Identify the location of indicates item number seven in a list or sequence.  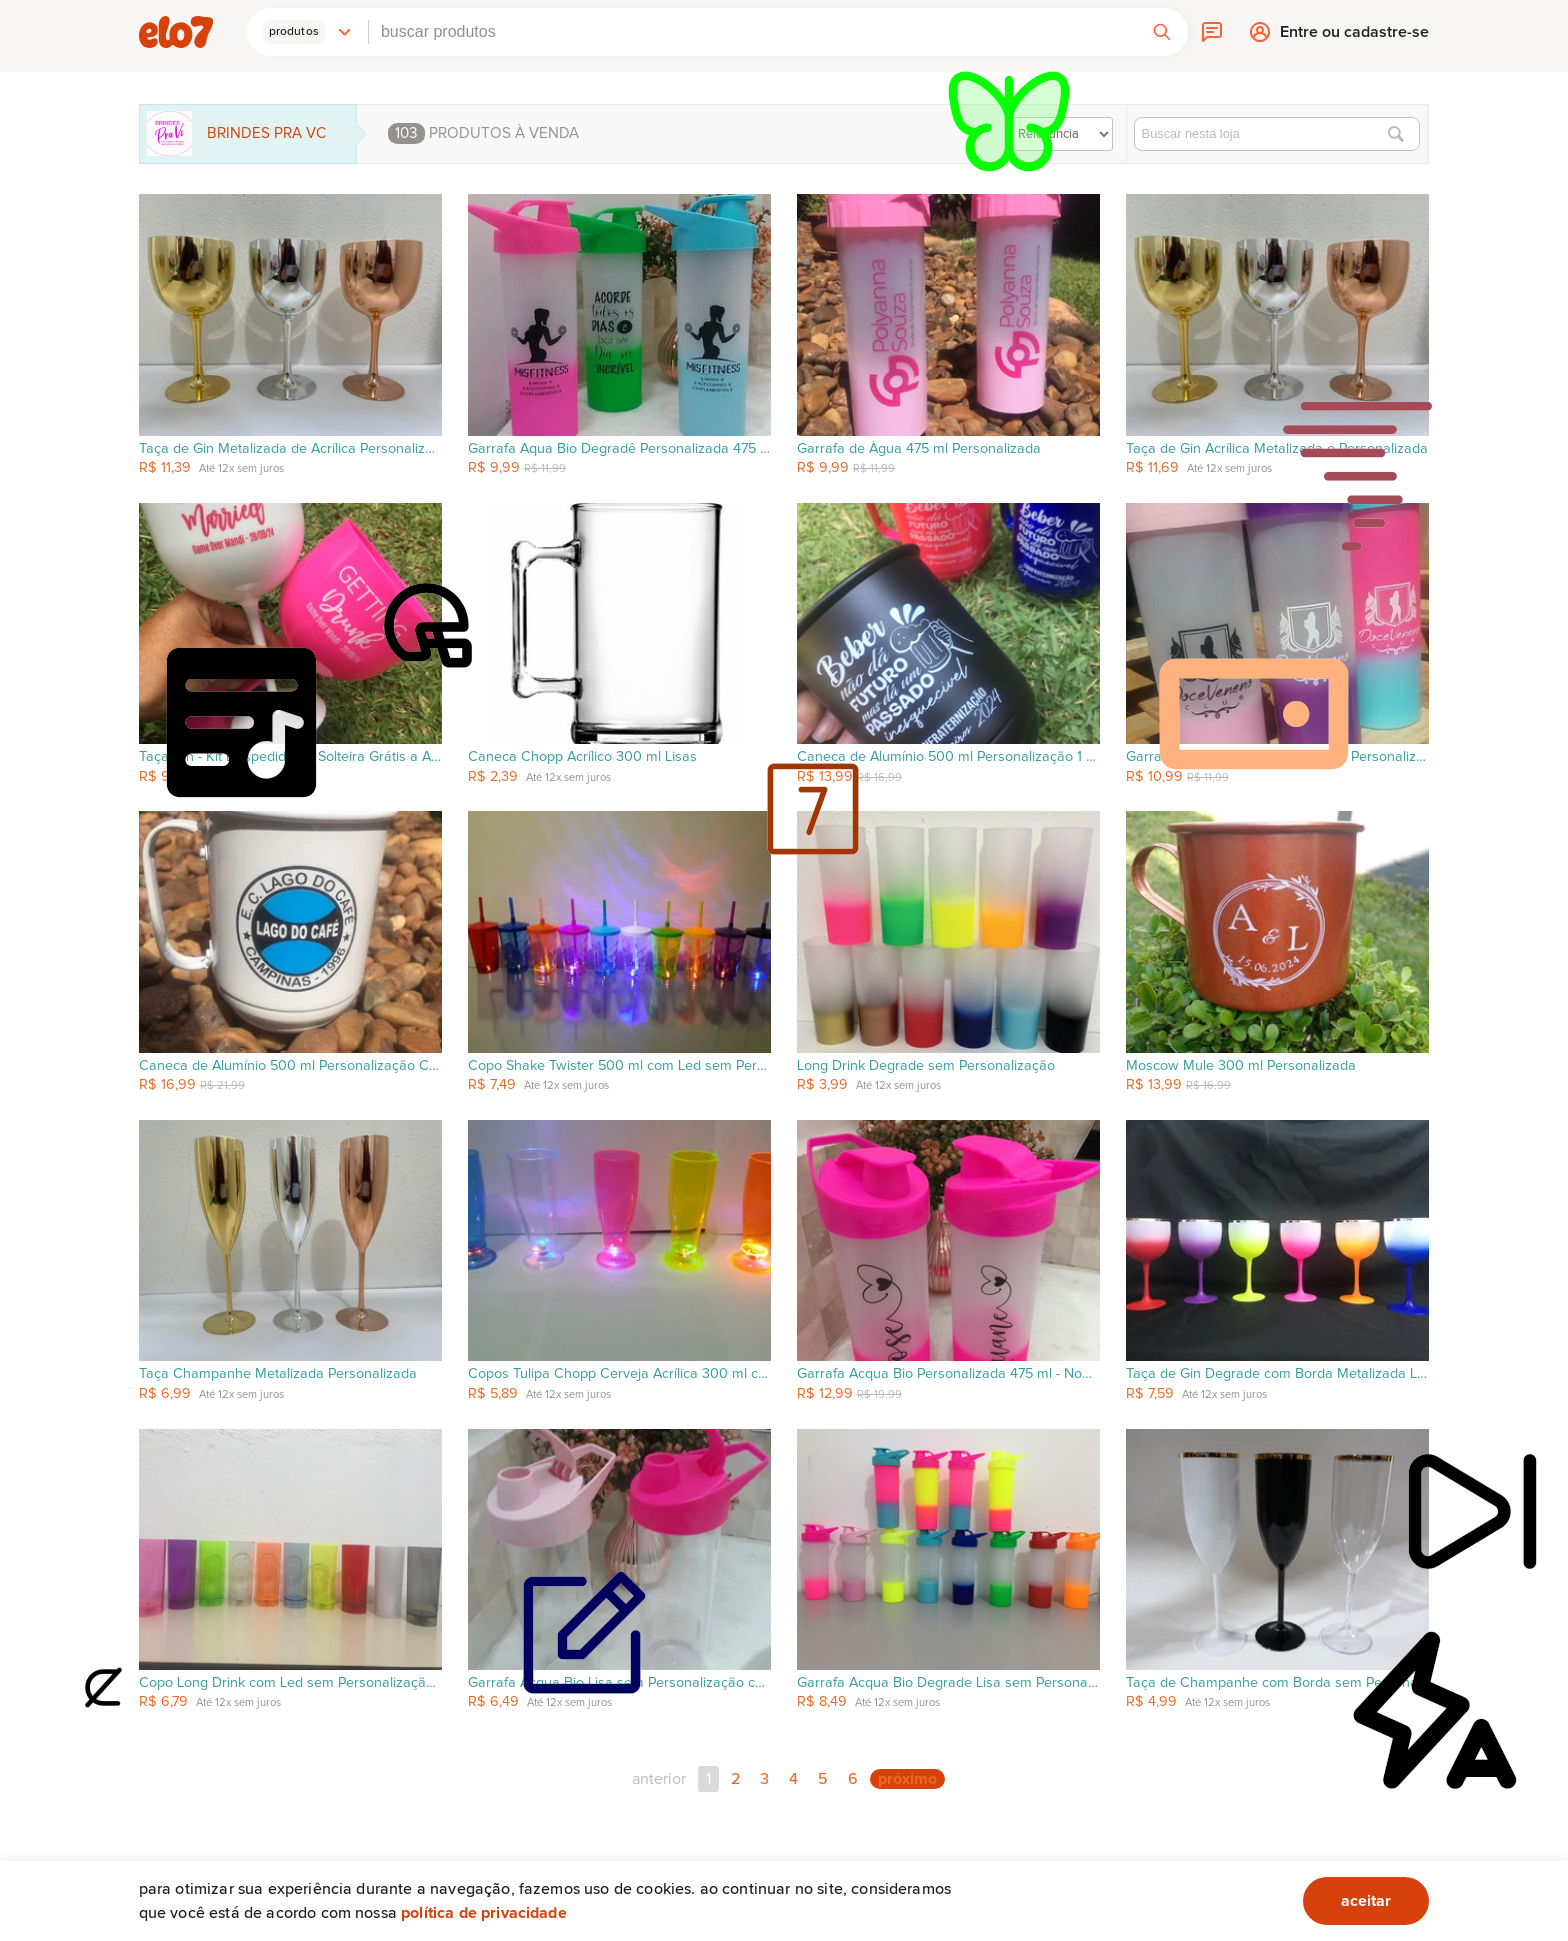
(813, 809).